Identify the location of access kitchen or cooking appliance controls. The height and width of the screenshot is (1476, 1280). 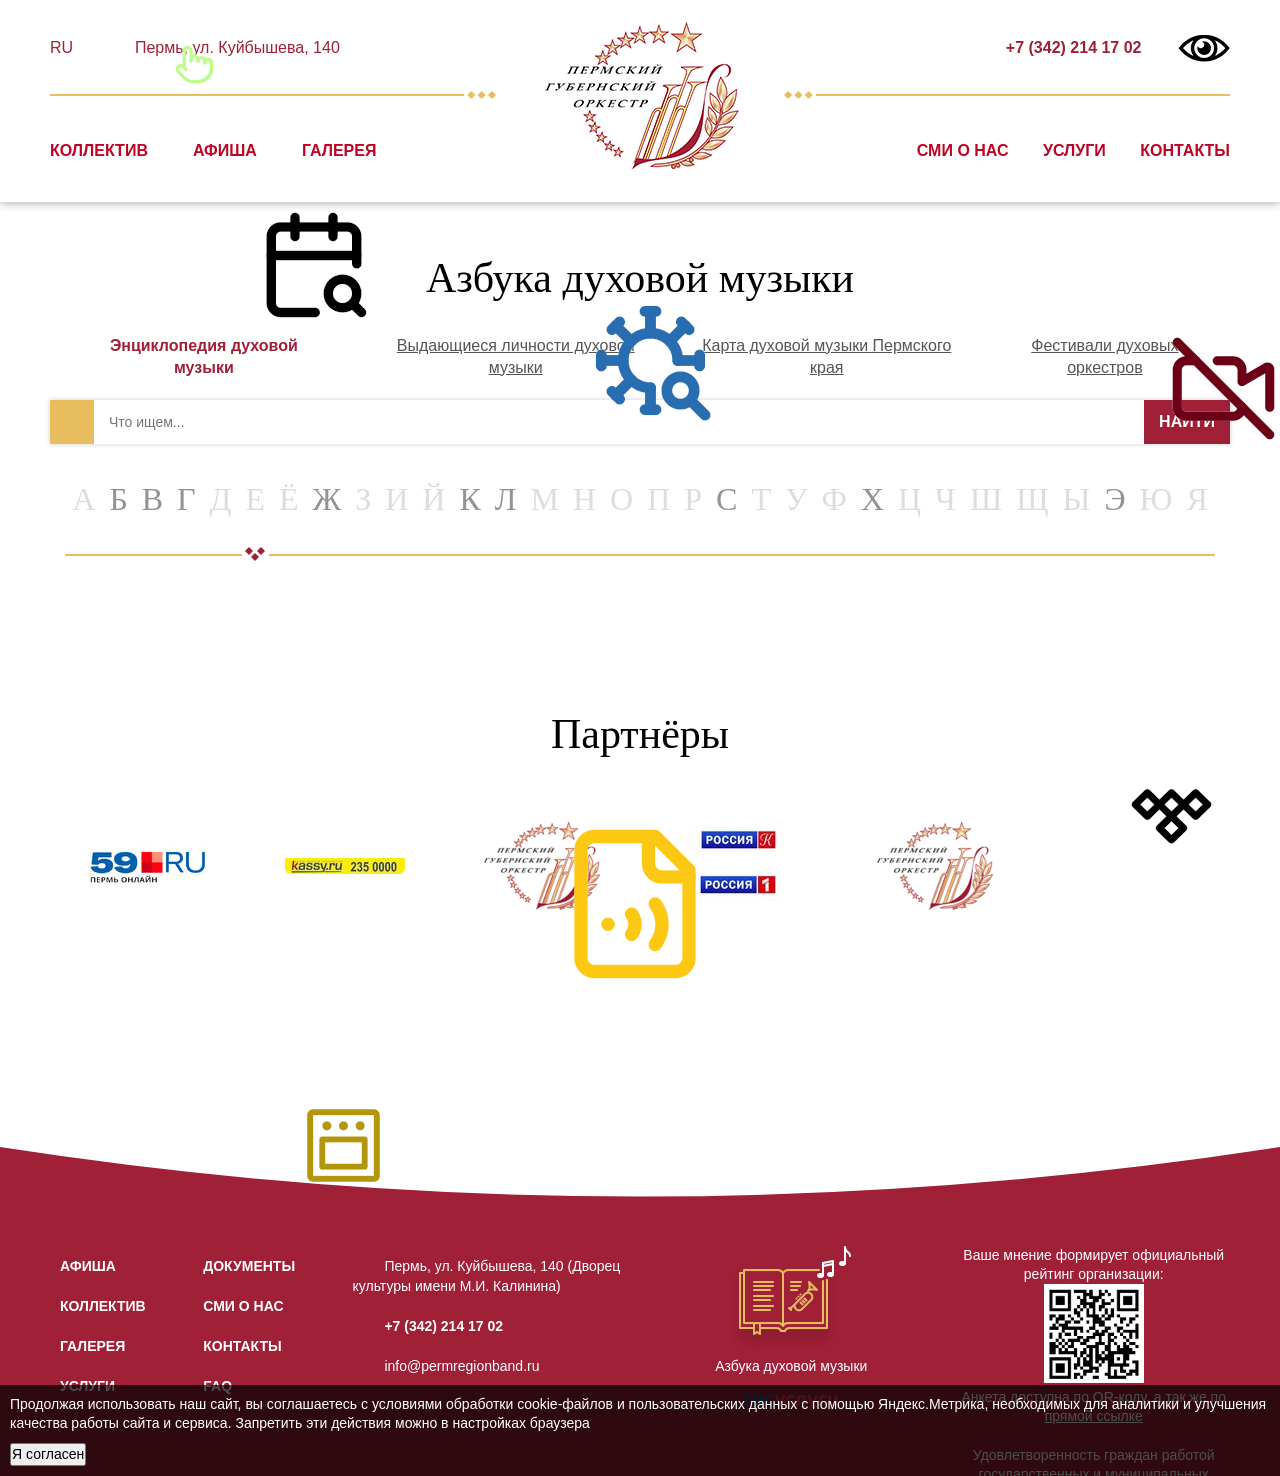
(343, 1145).